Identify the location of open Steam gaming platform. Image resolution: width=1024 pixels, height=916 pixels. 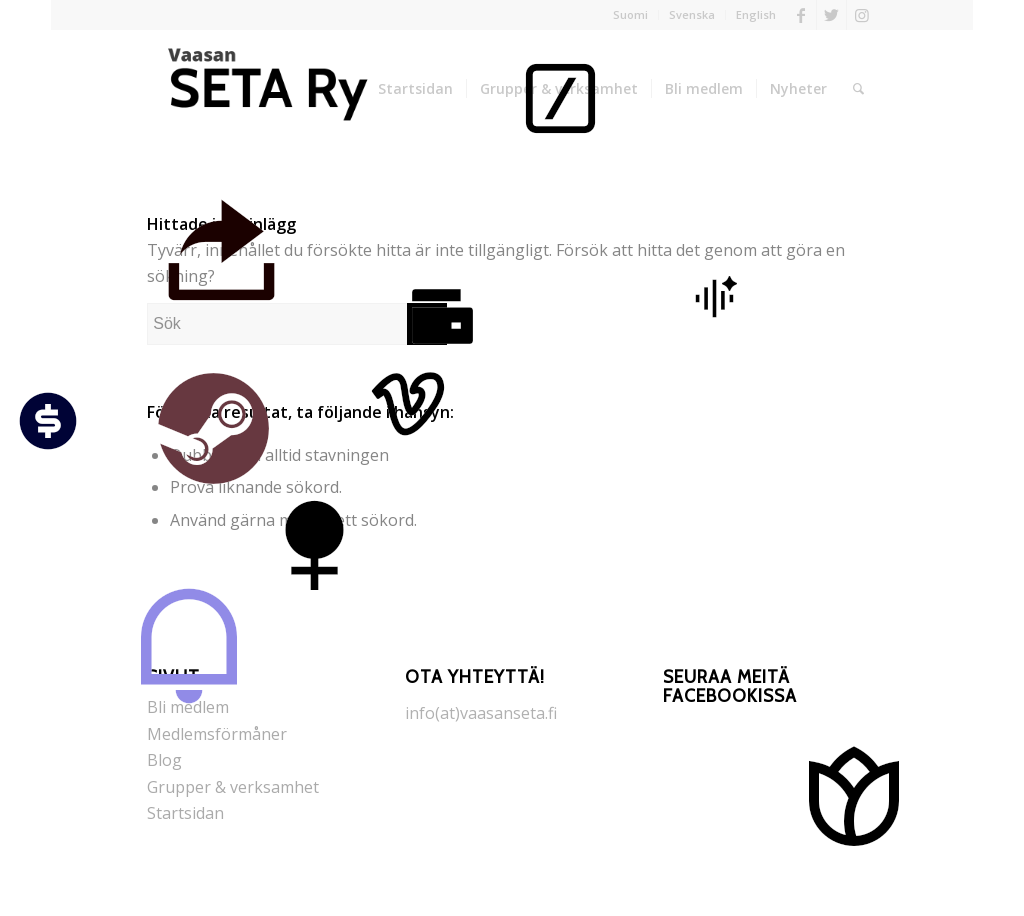
(213, 428).